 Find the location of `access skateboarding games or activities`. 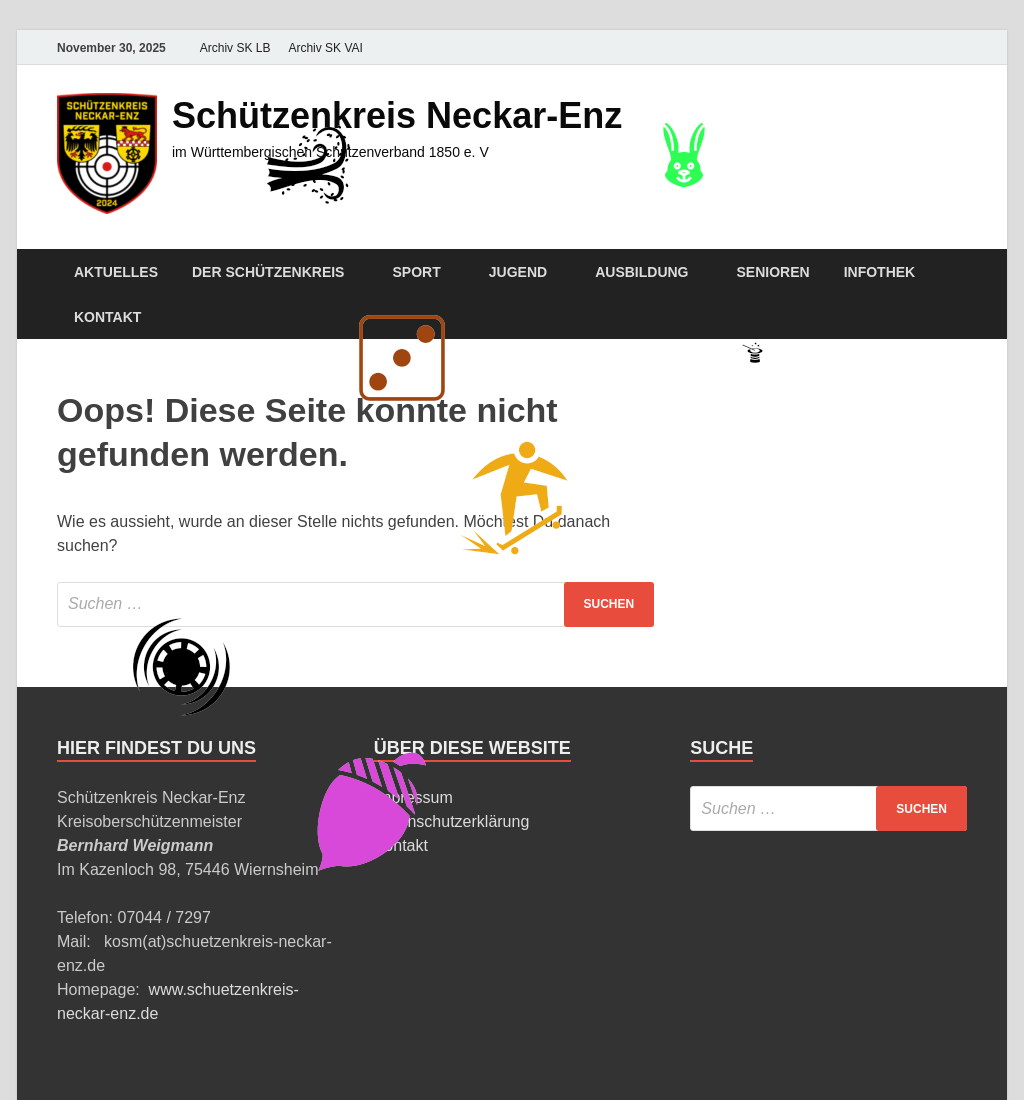

access skateboarding games or activities is located at coordinates (516, 497).